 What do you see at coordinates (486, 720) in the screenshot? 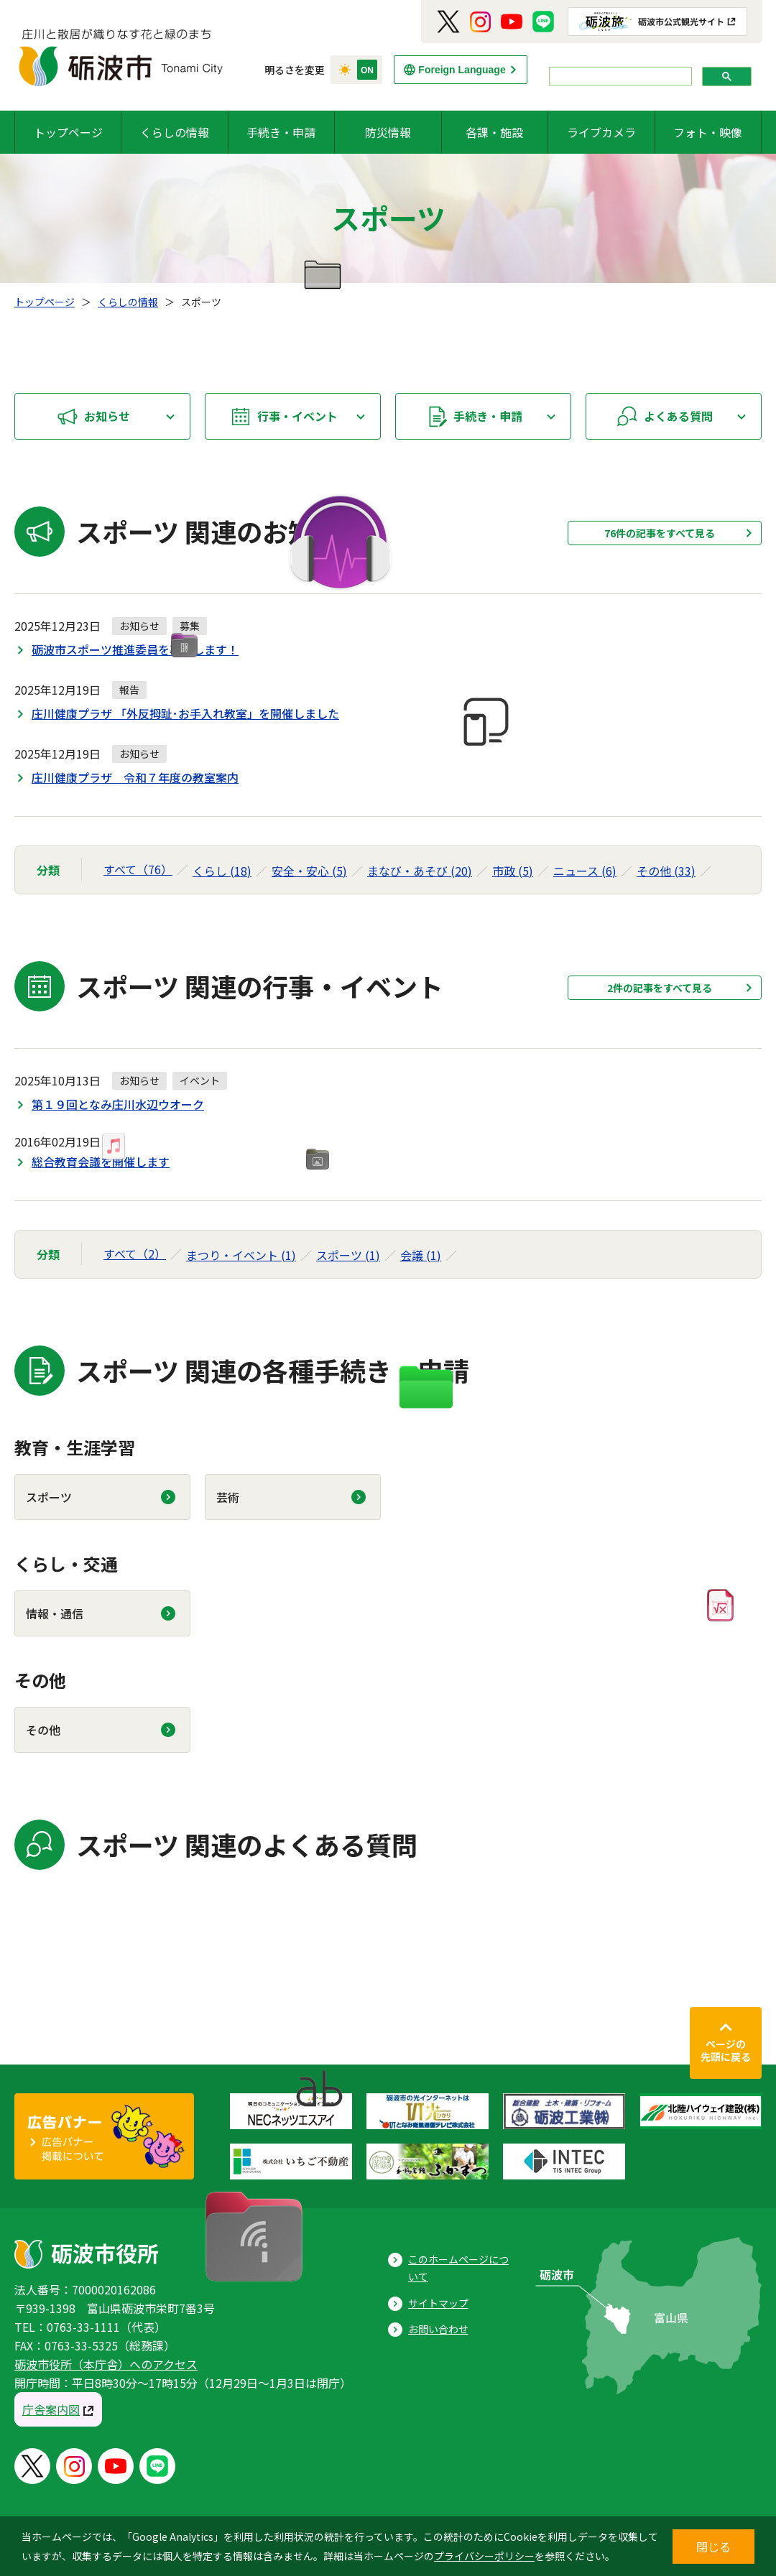
I see `link or sync devices together` at bounding box center [486, 720].